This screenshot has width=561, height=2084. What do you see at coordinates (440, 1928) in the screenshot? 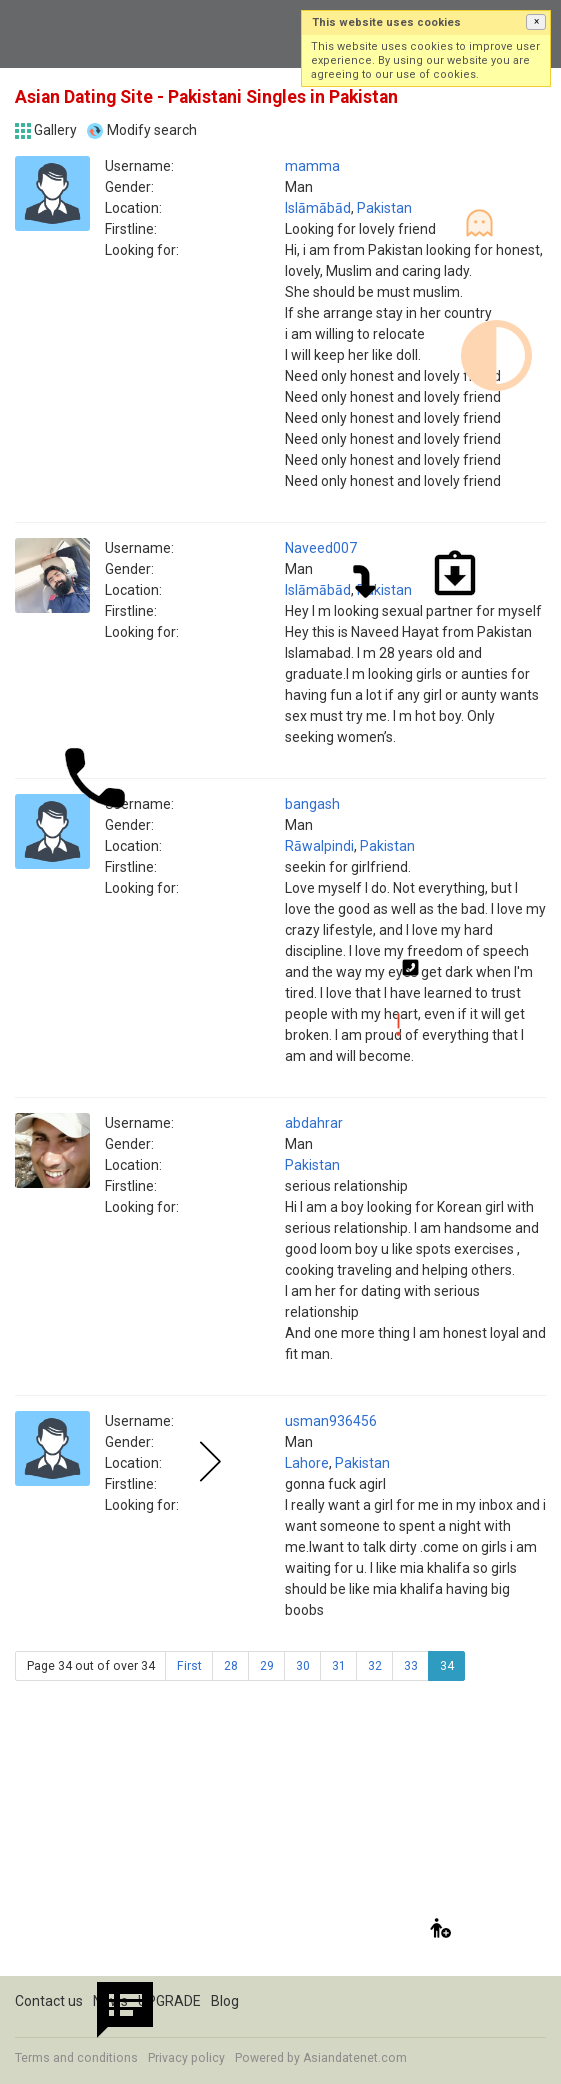
I see `add a new user or contact` at bounding box center [440, 1928].